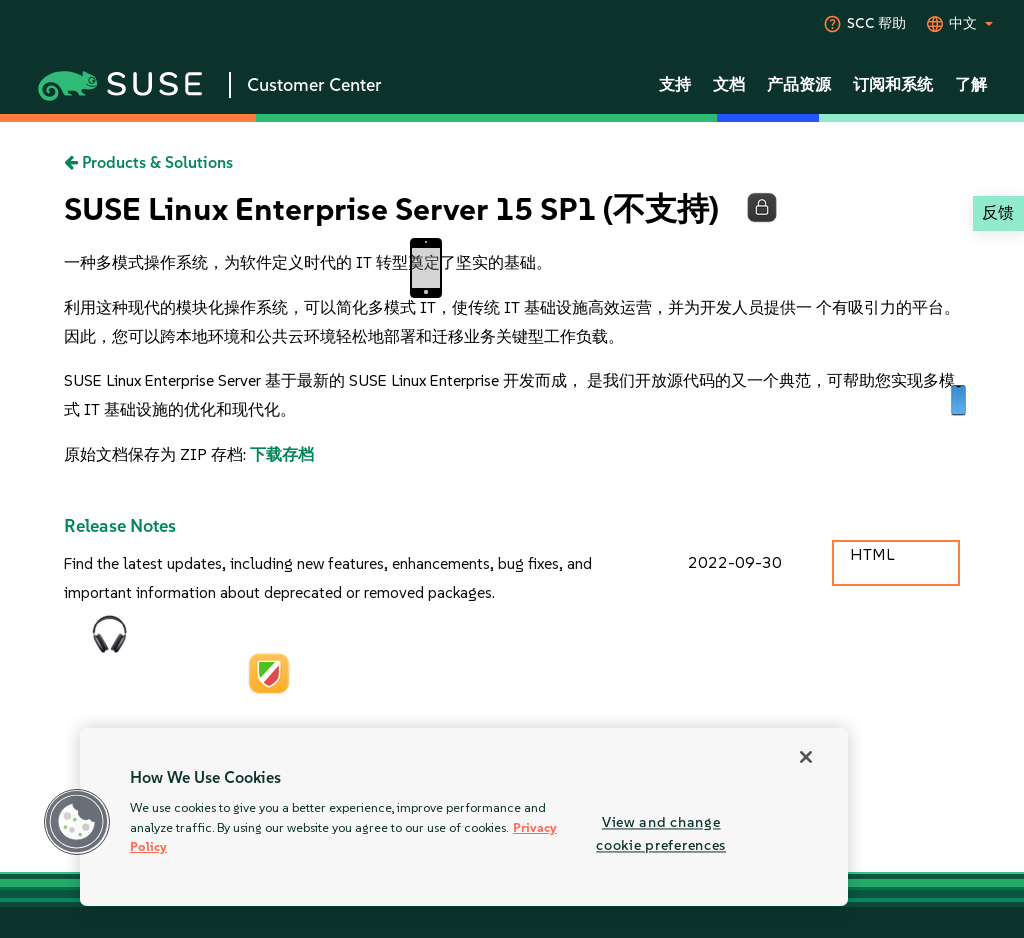  I want to click on connect or manage bluetooth headphones, so click(109, 634).